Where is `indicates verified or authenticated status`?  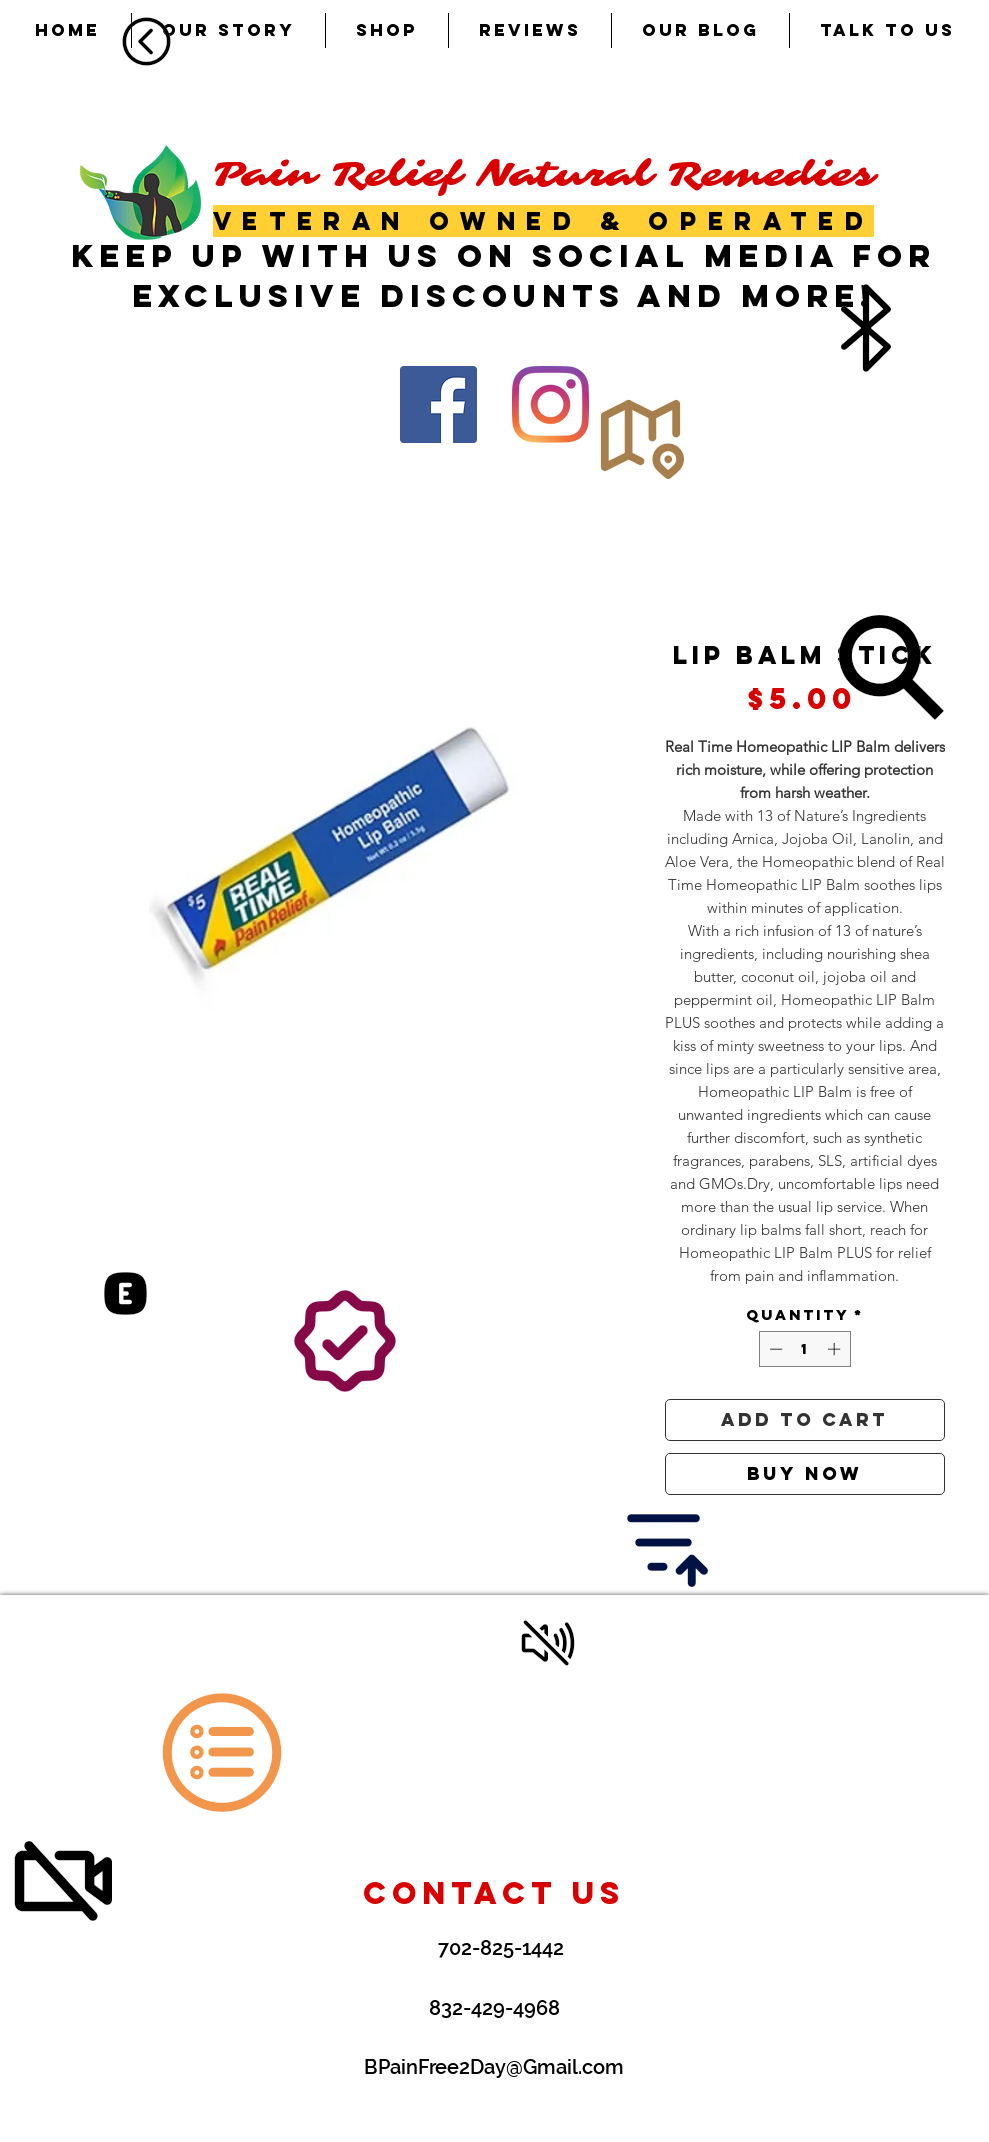 indicates verified or authenticated status is located at coordinates (345, 1341).